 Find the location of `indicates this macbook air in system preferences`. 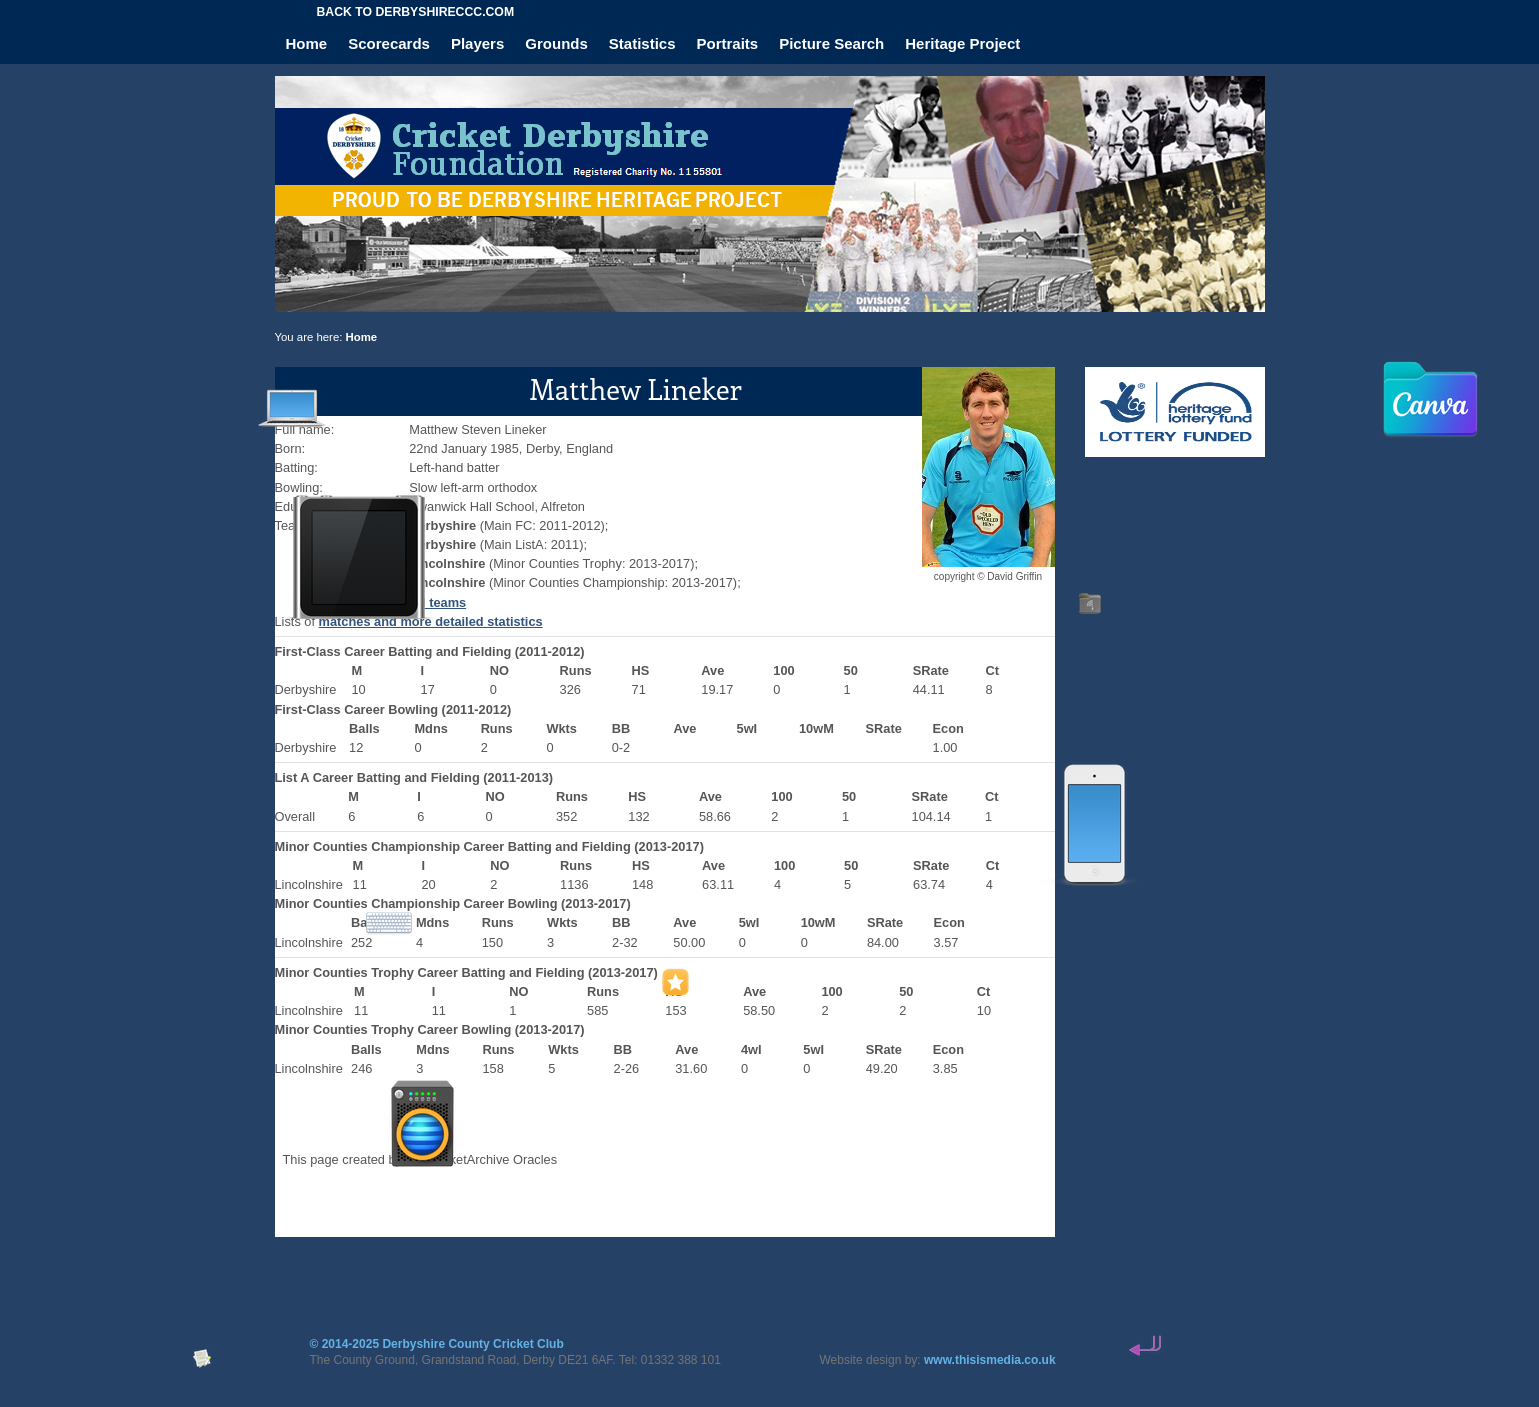

indicates this macbook air in system preferences is located at coordinates (292, 403).